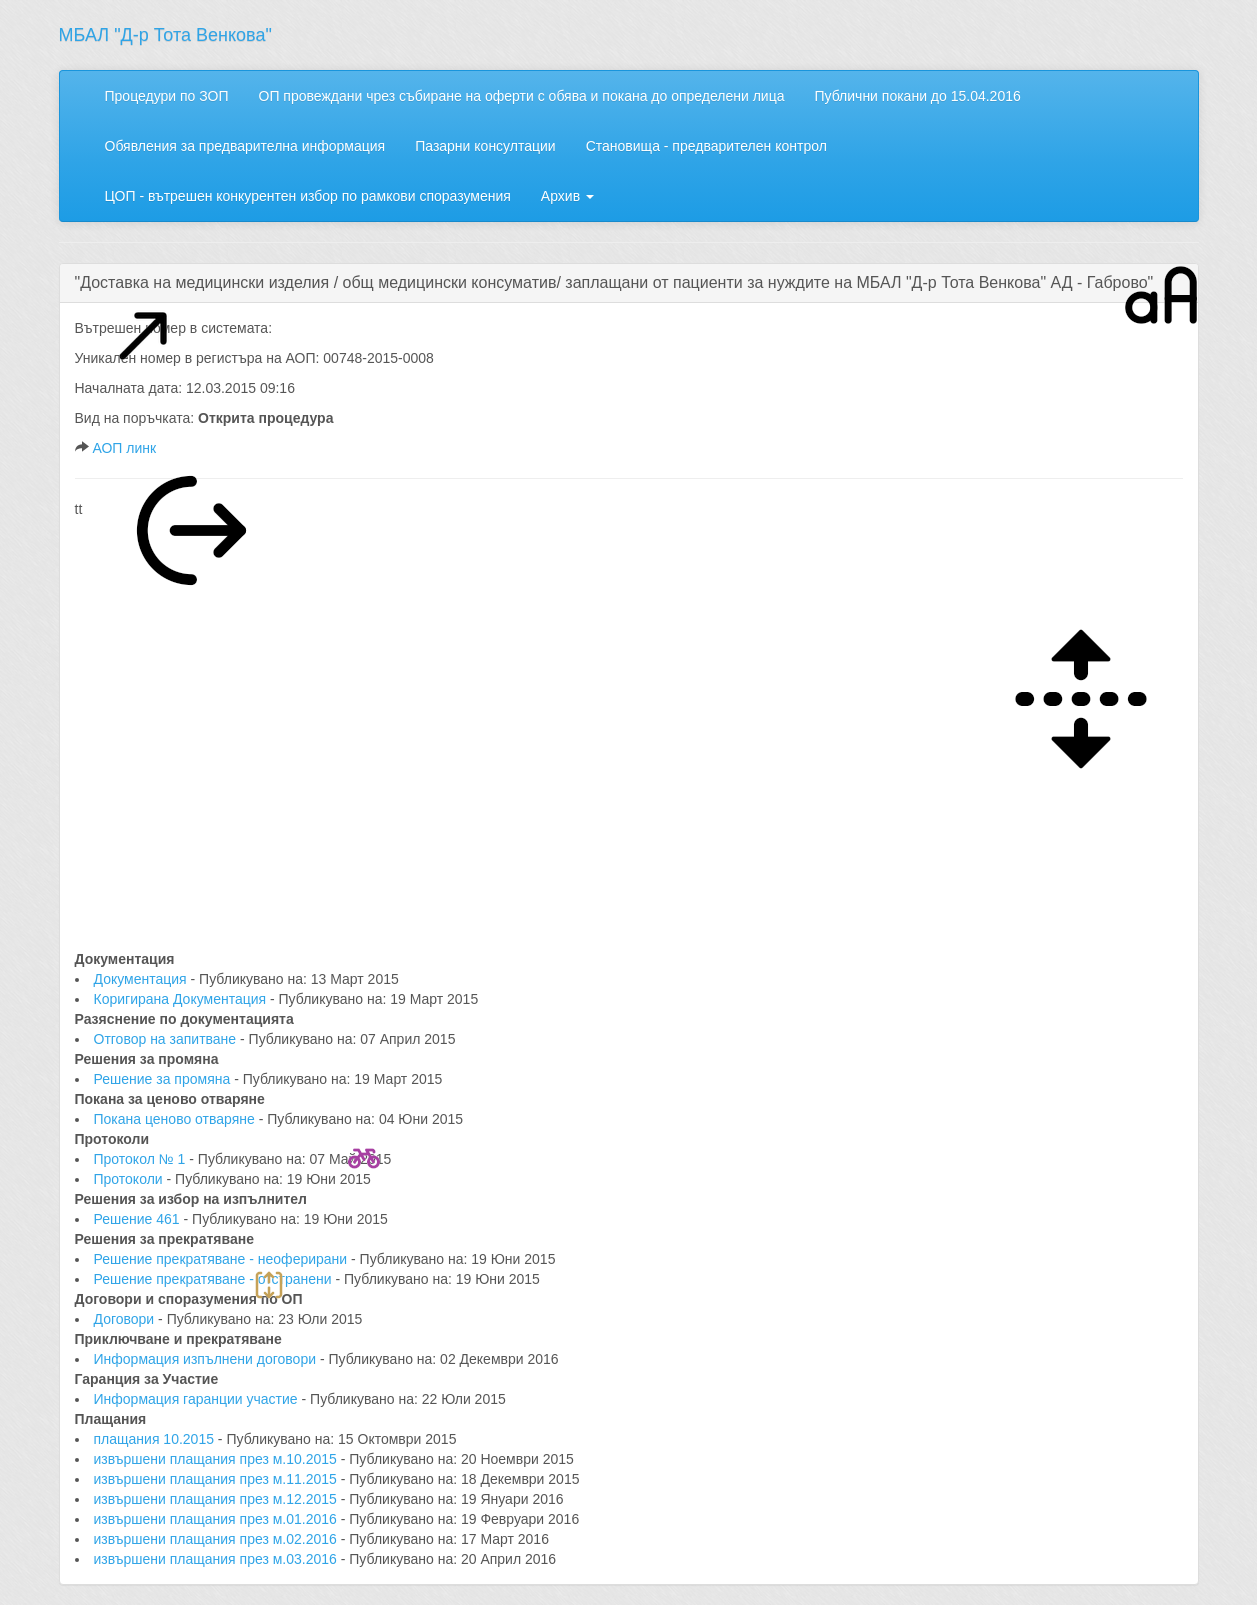  What do you see at coordinates (191, 530) in the screenshot?
I see `exit or log out of current session` at bounding box center [191, 530].